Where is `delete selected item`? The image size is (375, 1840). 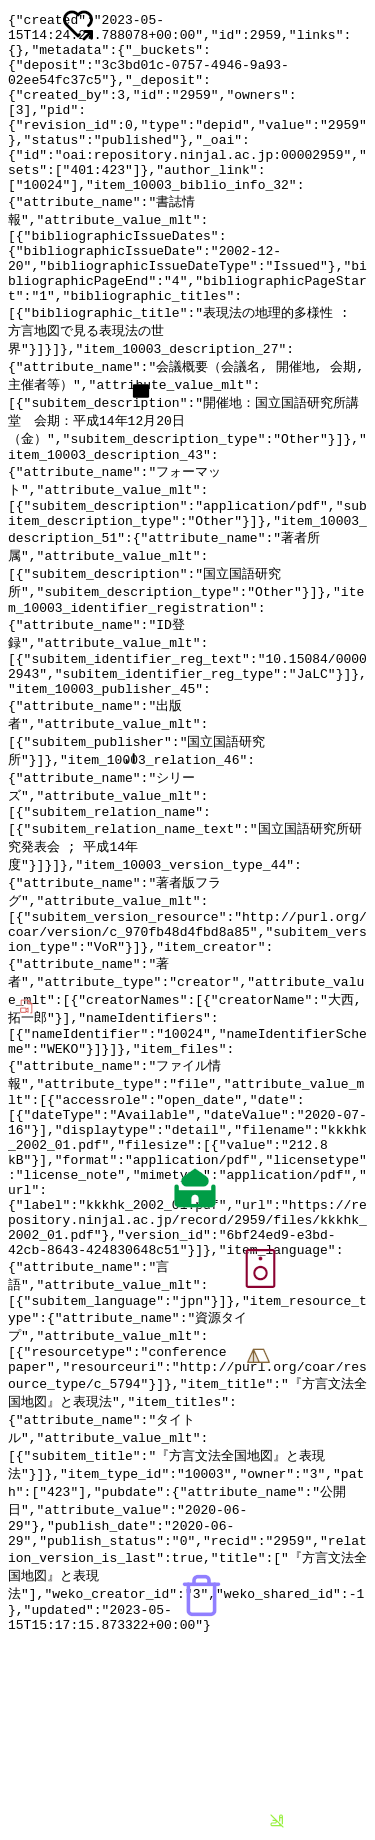
delete selected item is located at coordinates (201, 1595).